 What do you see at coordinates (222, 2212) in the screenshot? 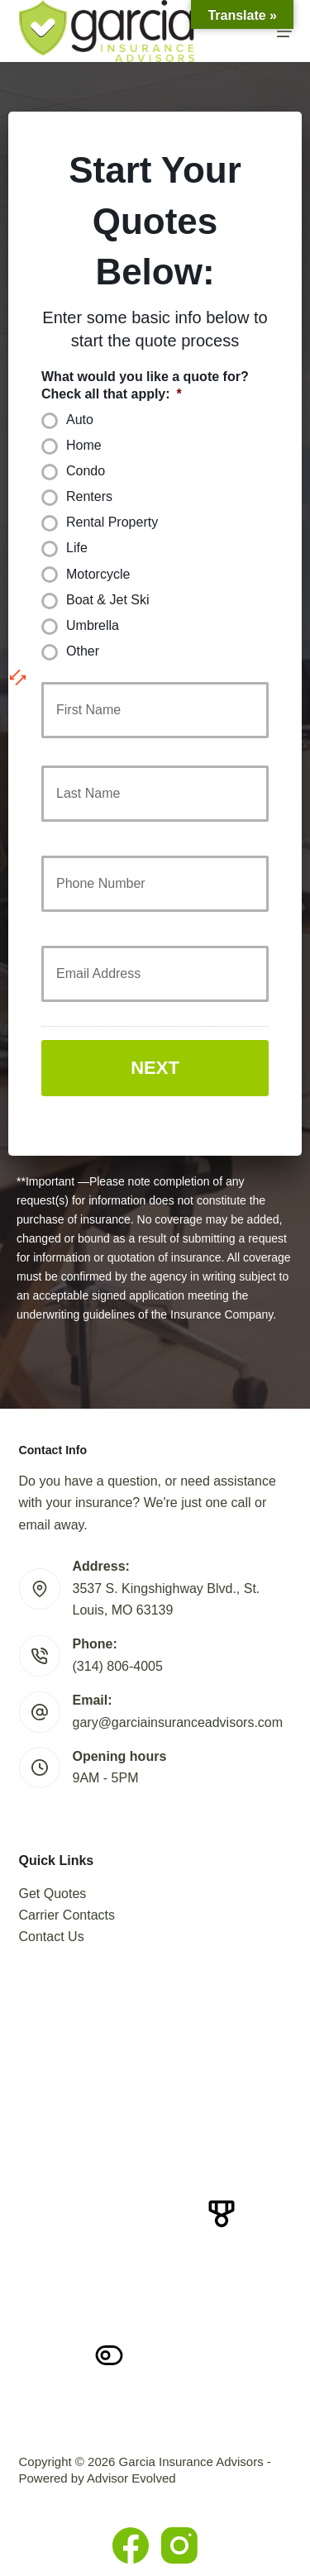
I see `view achievements or awards` at bounding box center [222, 2212].